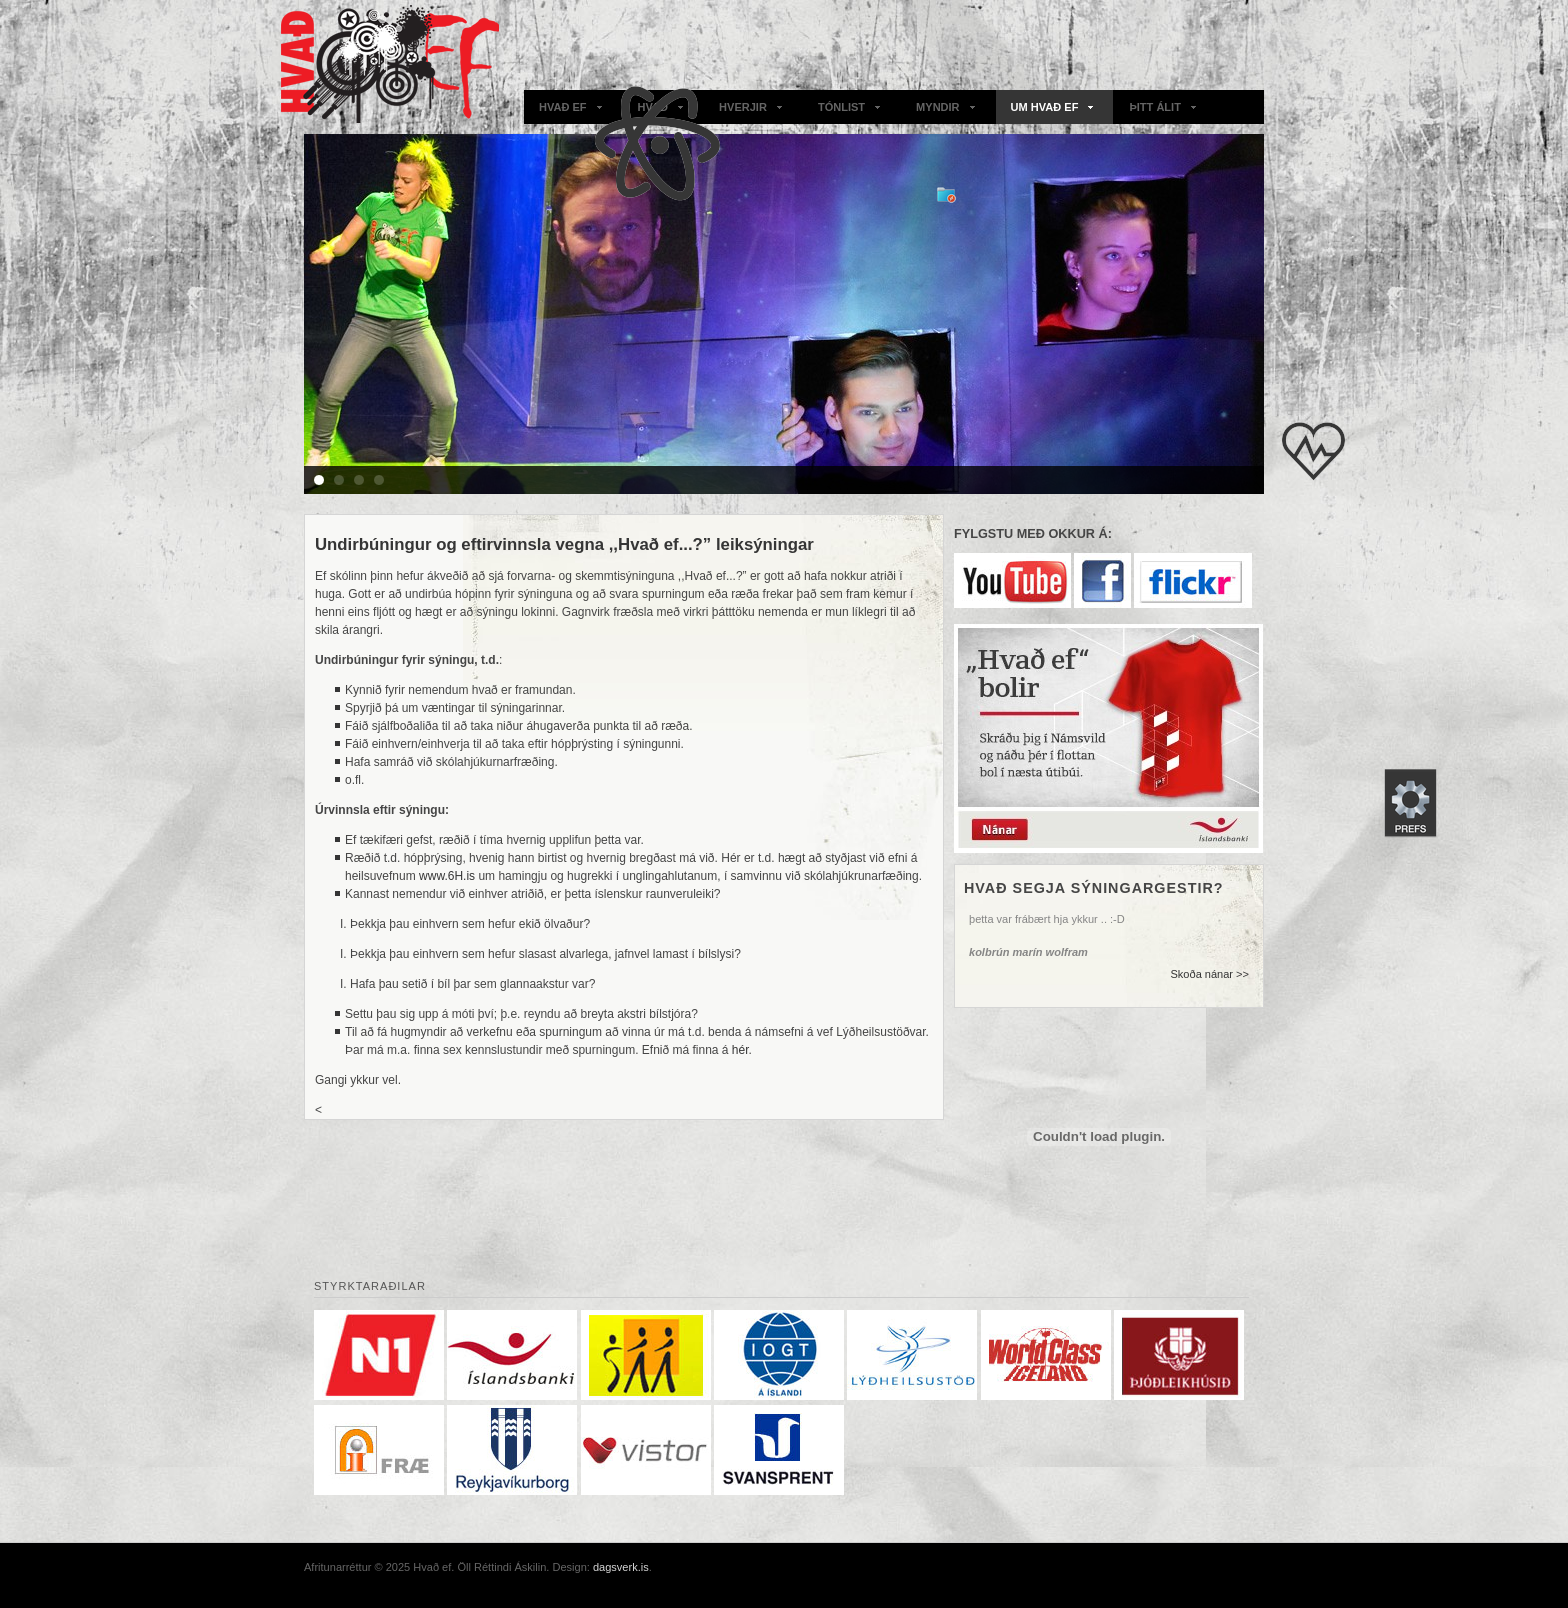 The width and height of the screenshot is (1568, 1608). What do you see at coordinates (657, 143) in the screenshot?
I see `open Atom text editor` at bounding box center [657, 143].